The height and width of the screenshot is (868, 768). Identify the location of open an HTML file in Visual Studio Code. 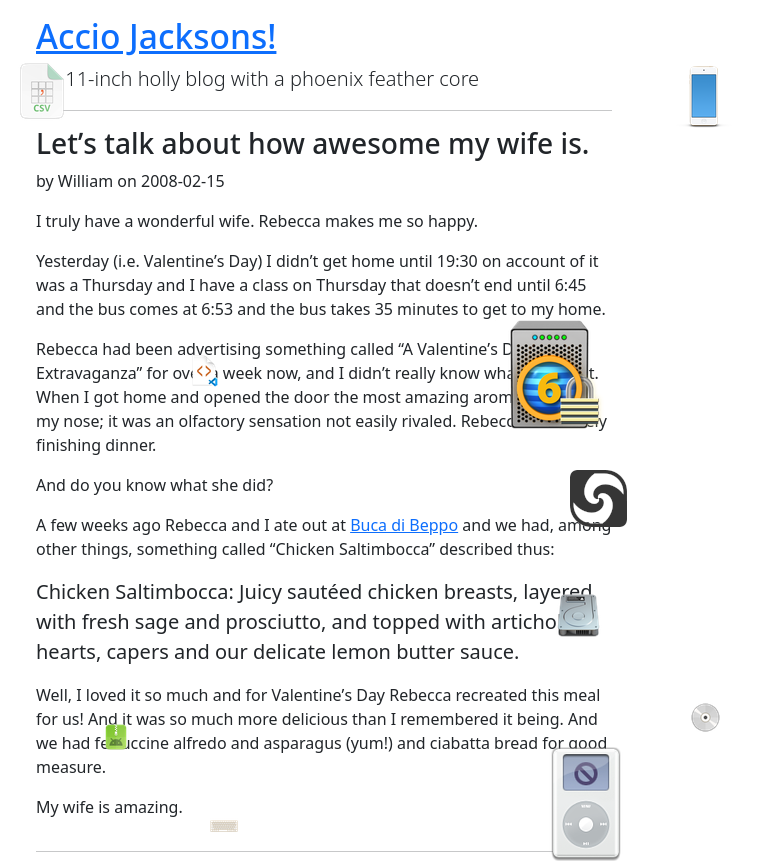
(204, 371).